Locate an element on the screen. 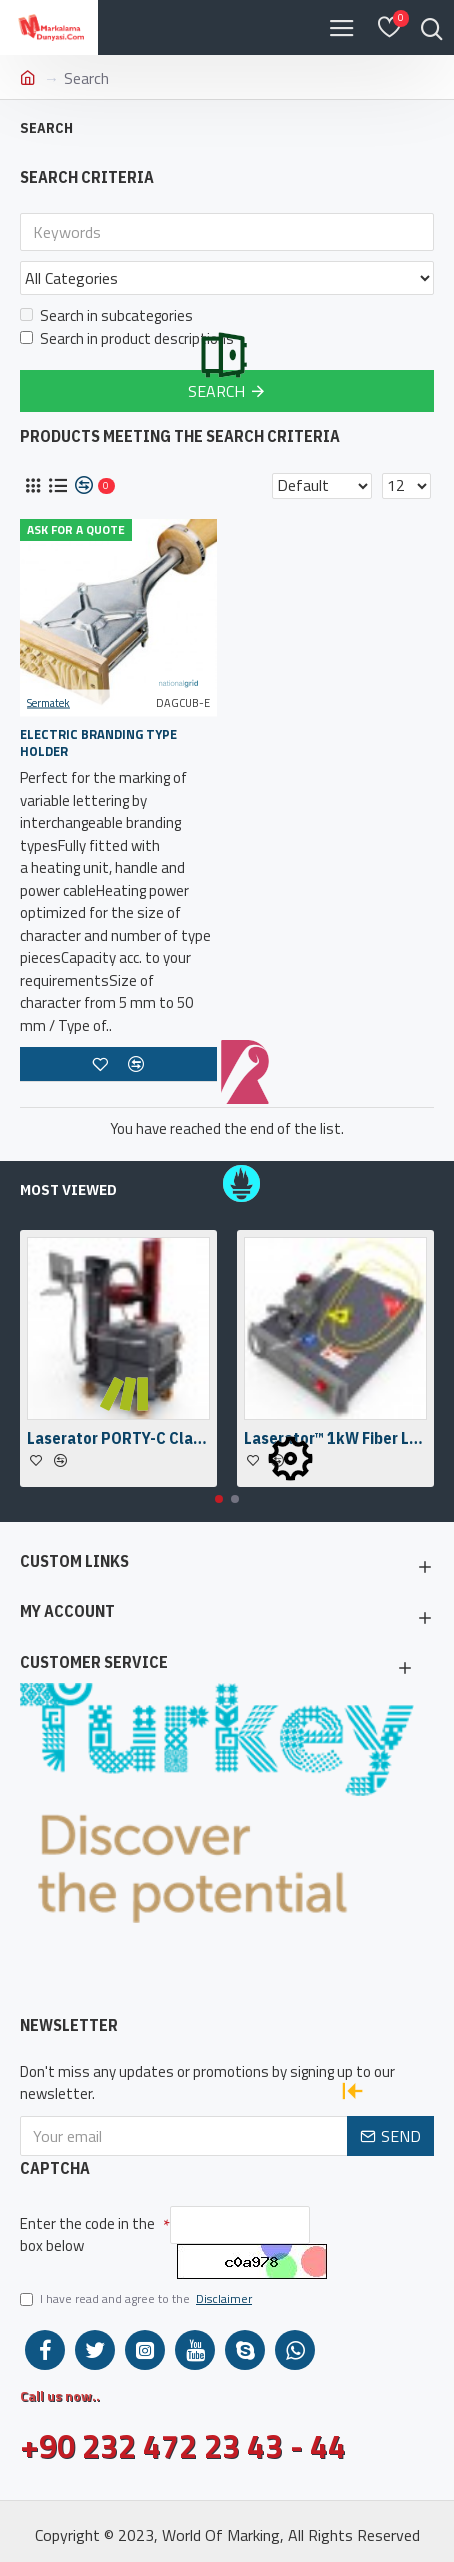 The width and height of the screenshot is (454, 2562). access settings or preferences is located at coordinates (290, 1458).